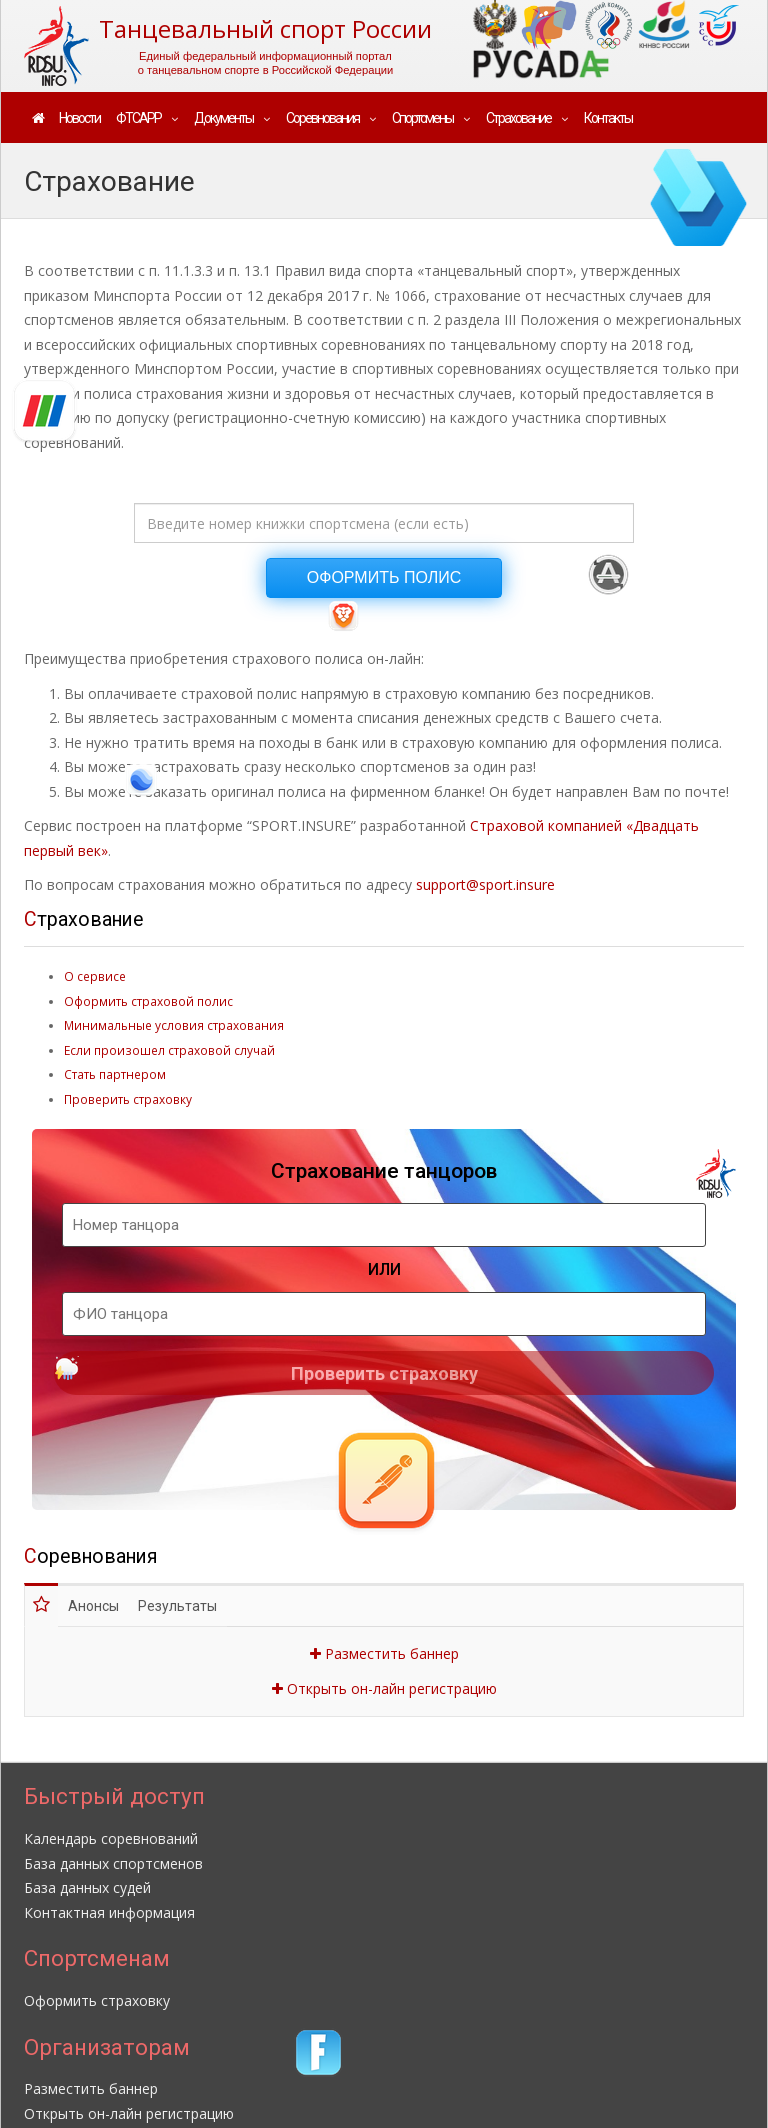  Describe the element at coordinates (343, 615) in the screenshot. I see `open the Brave browser` at that location.